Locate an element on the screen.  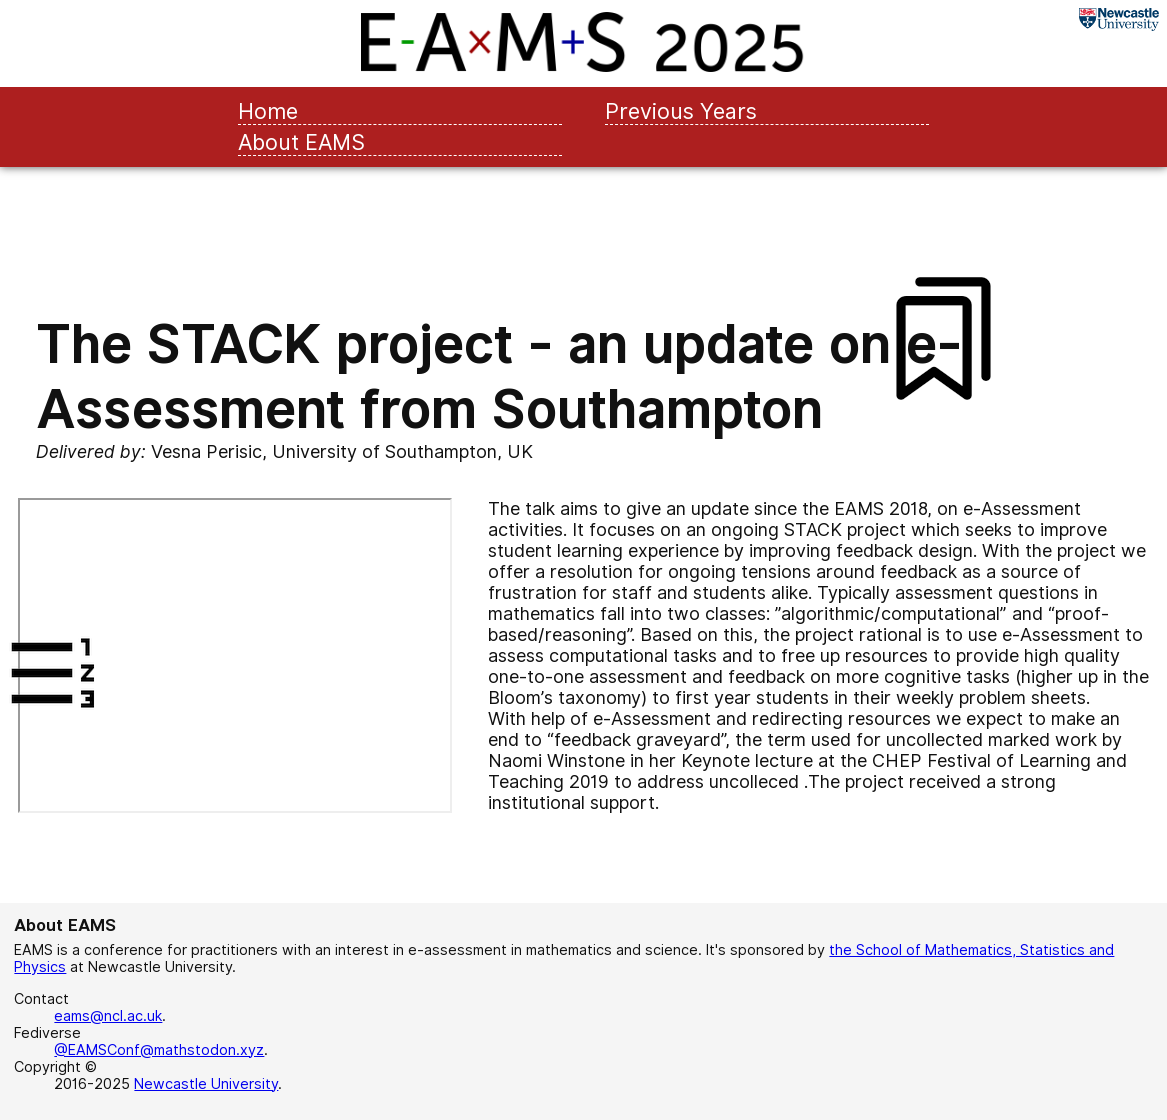
view saved bookmarks is located at coordinates (943, 338).